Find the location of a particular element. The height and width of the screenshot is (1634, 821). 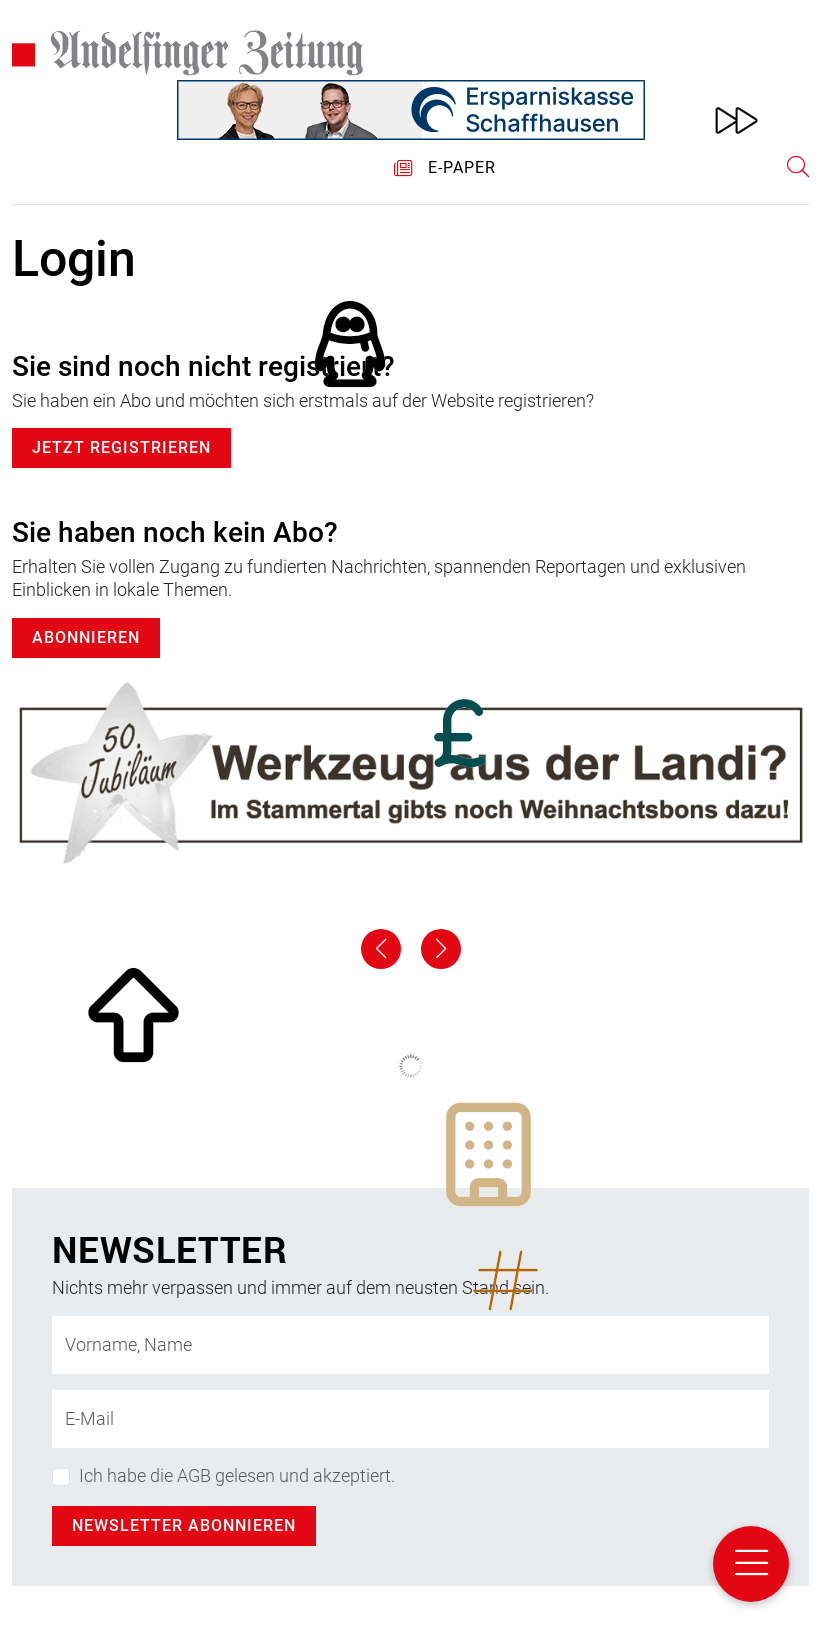

view office or business location is located at coordinates (488, 1154).